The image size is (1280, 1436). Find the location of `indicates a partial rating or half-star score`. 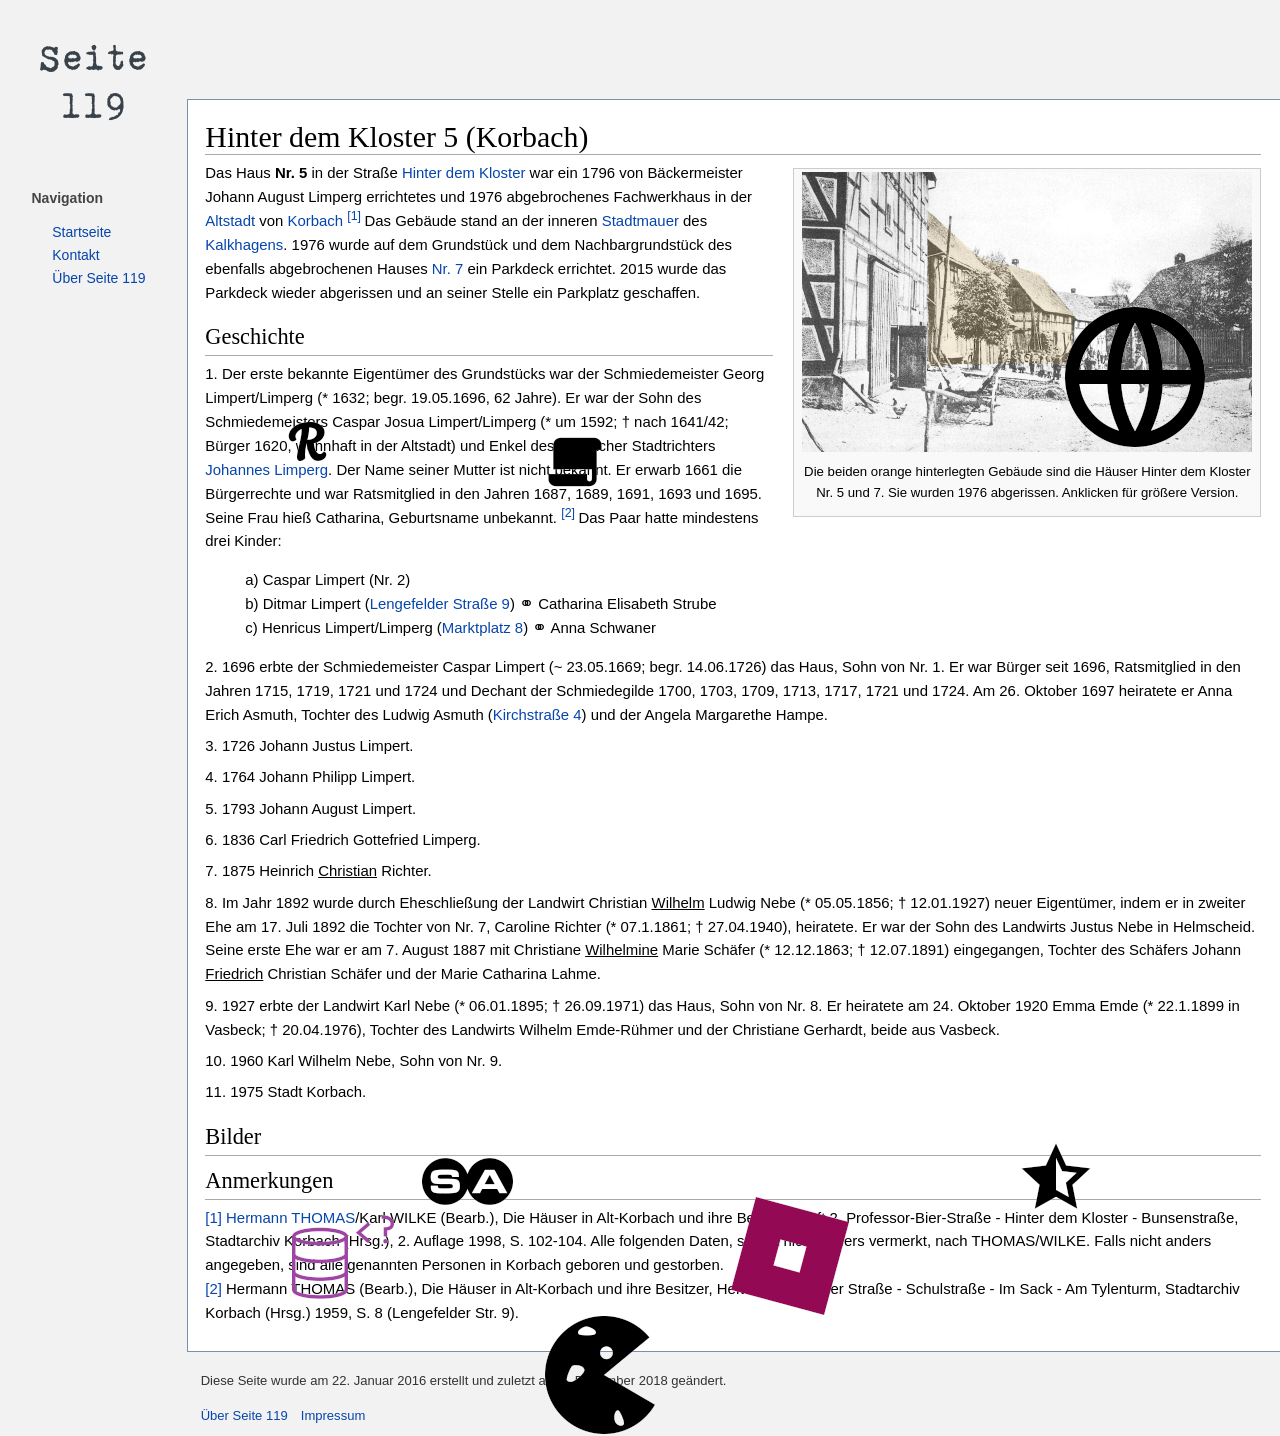

indicates a partial rating or half-star score is located at coordinates (1056, 1178).